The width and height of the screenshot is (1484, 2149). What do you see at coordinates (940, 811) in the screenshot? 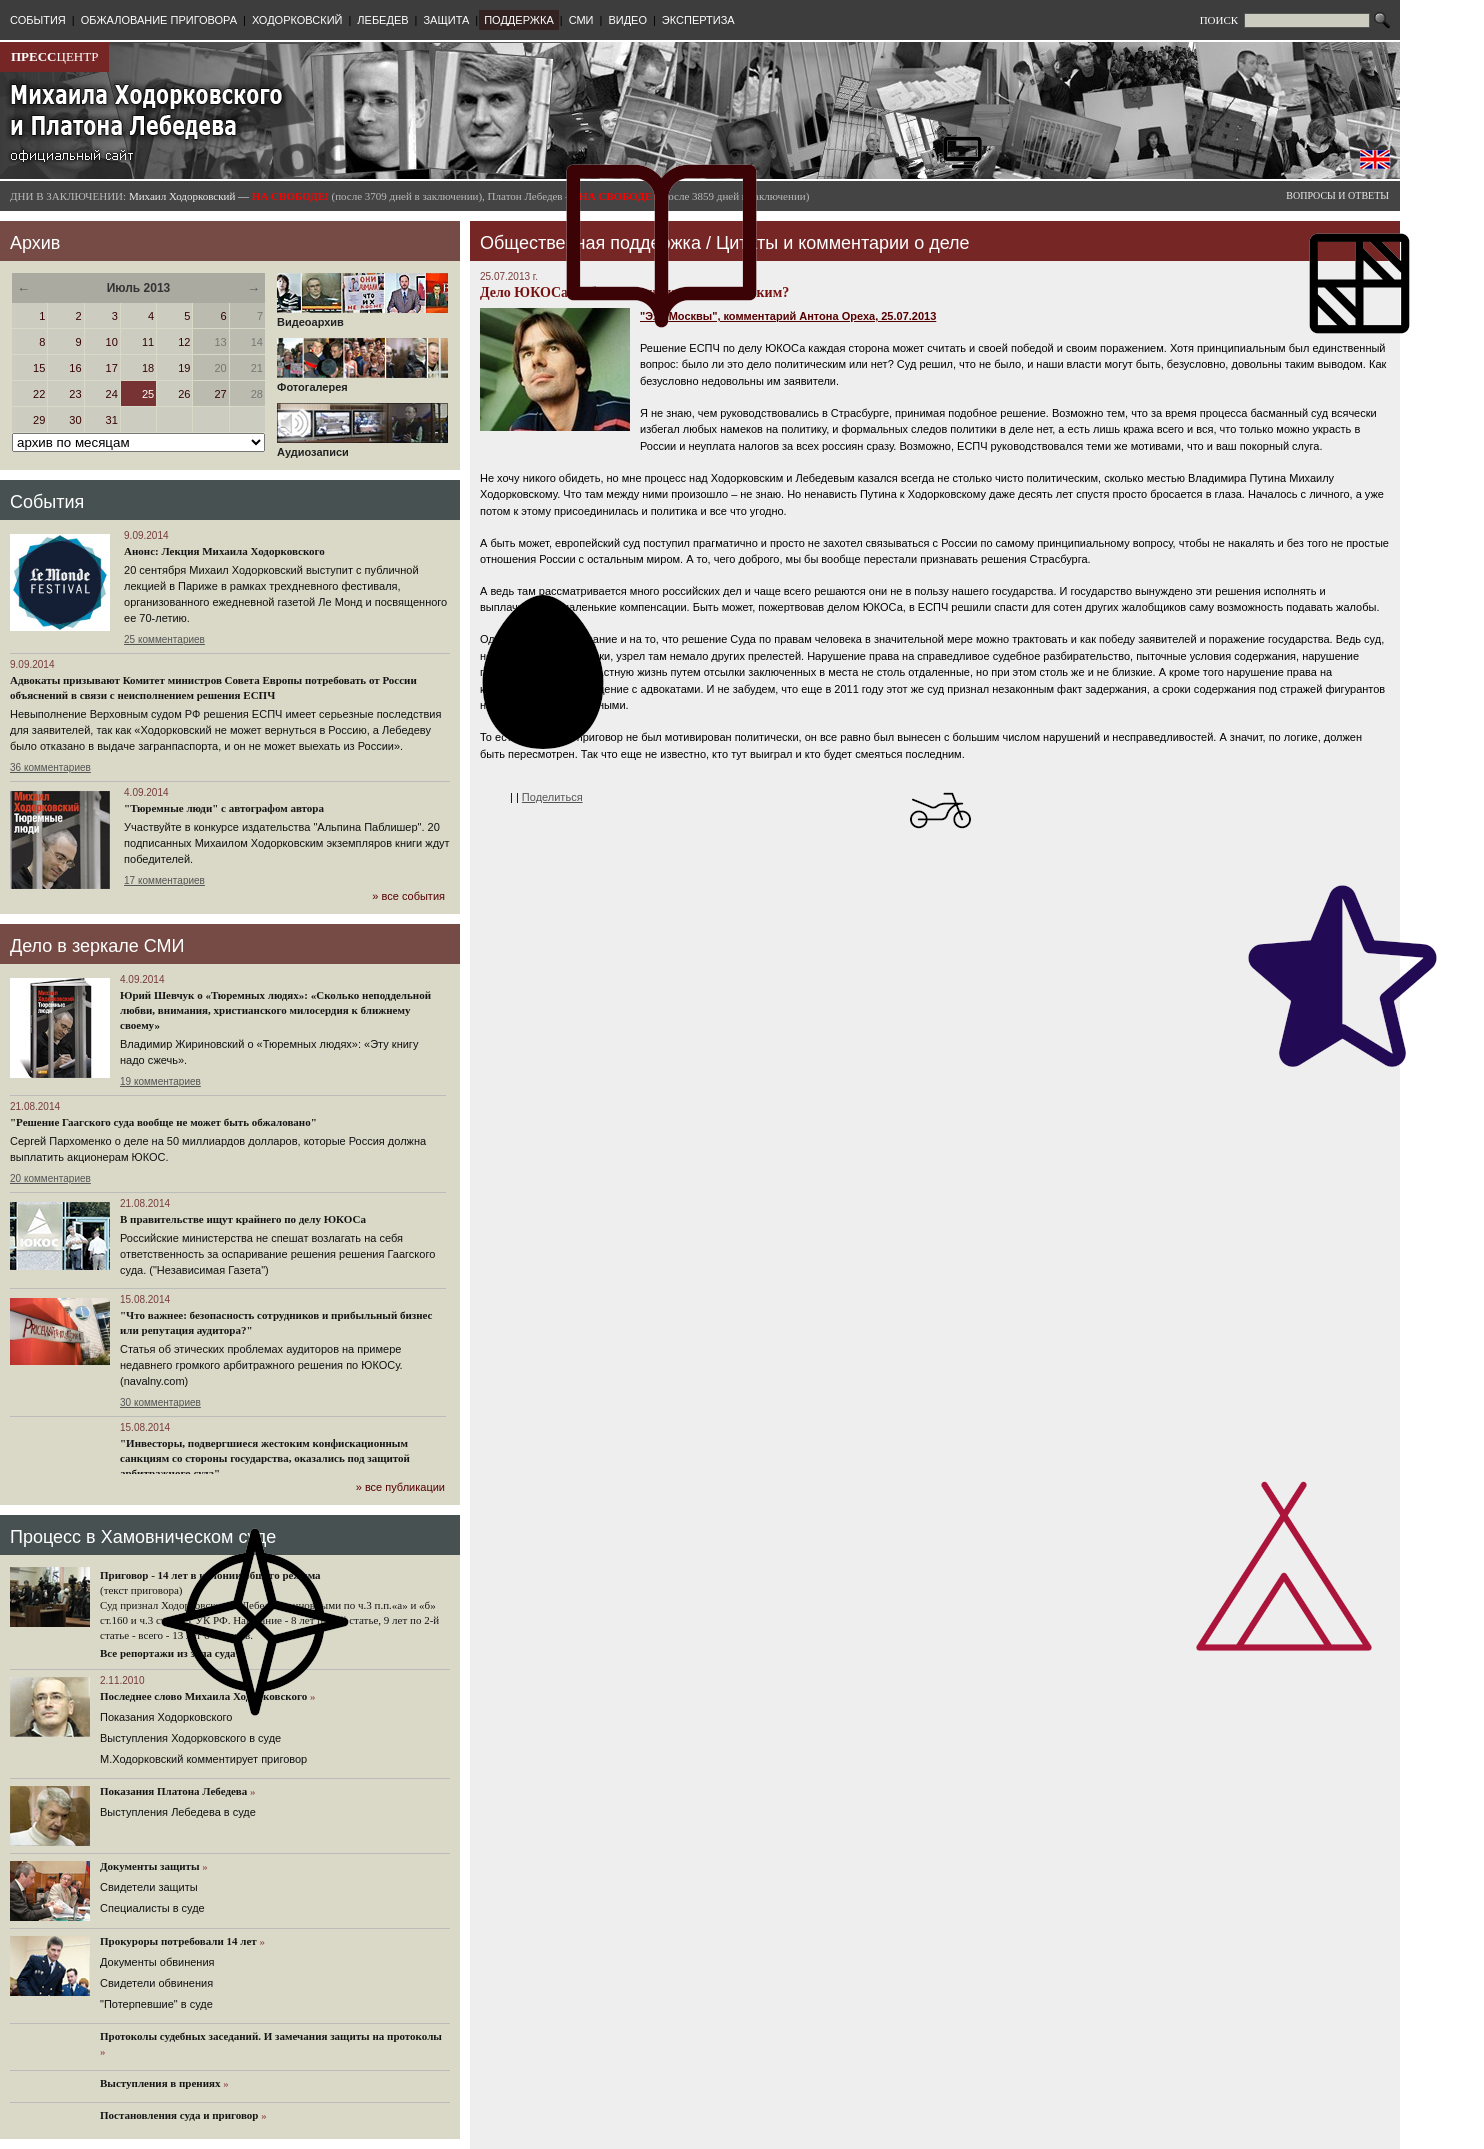
I see `select motorcycle as vehicle type` at bounding box center [940, 811].